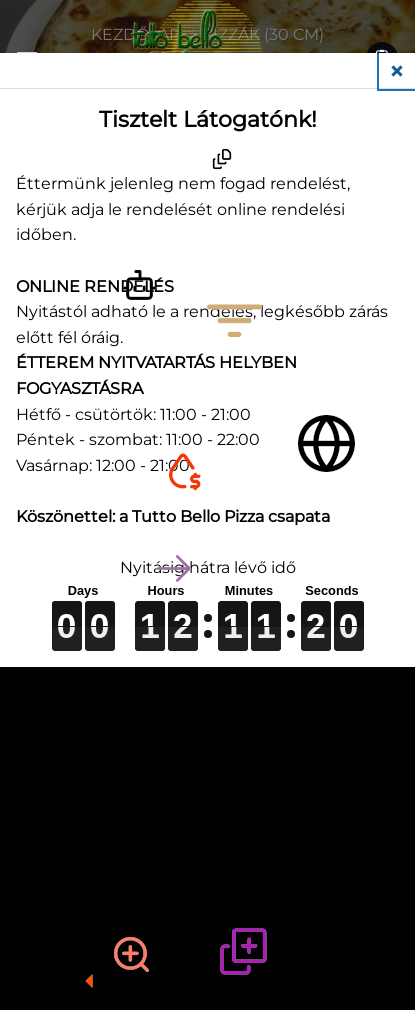 The image size is (415, 1010). Describe the element at coordinates (222, 159) in the screenshot. I see `view stacked or grouped files` at that location.